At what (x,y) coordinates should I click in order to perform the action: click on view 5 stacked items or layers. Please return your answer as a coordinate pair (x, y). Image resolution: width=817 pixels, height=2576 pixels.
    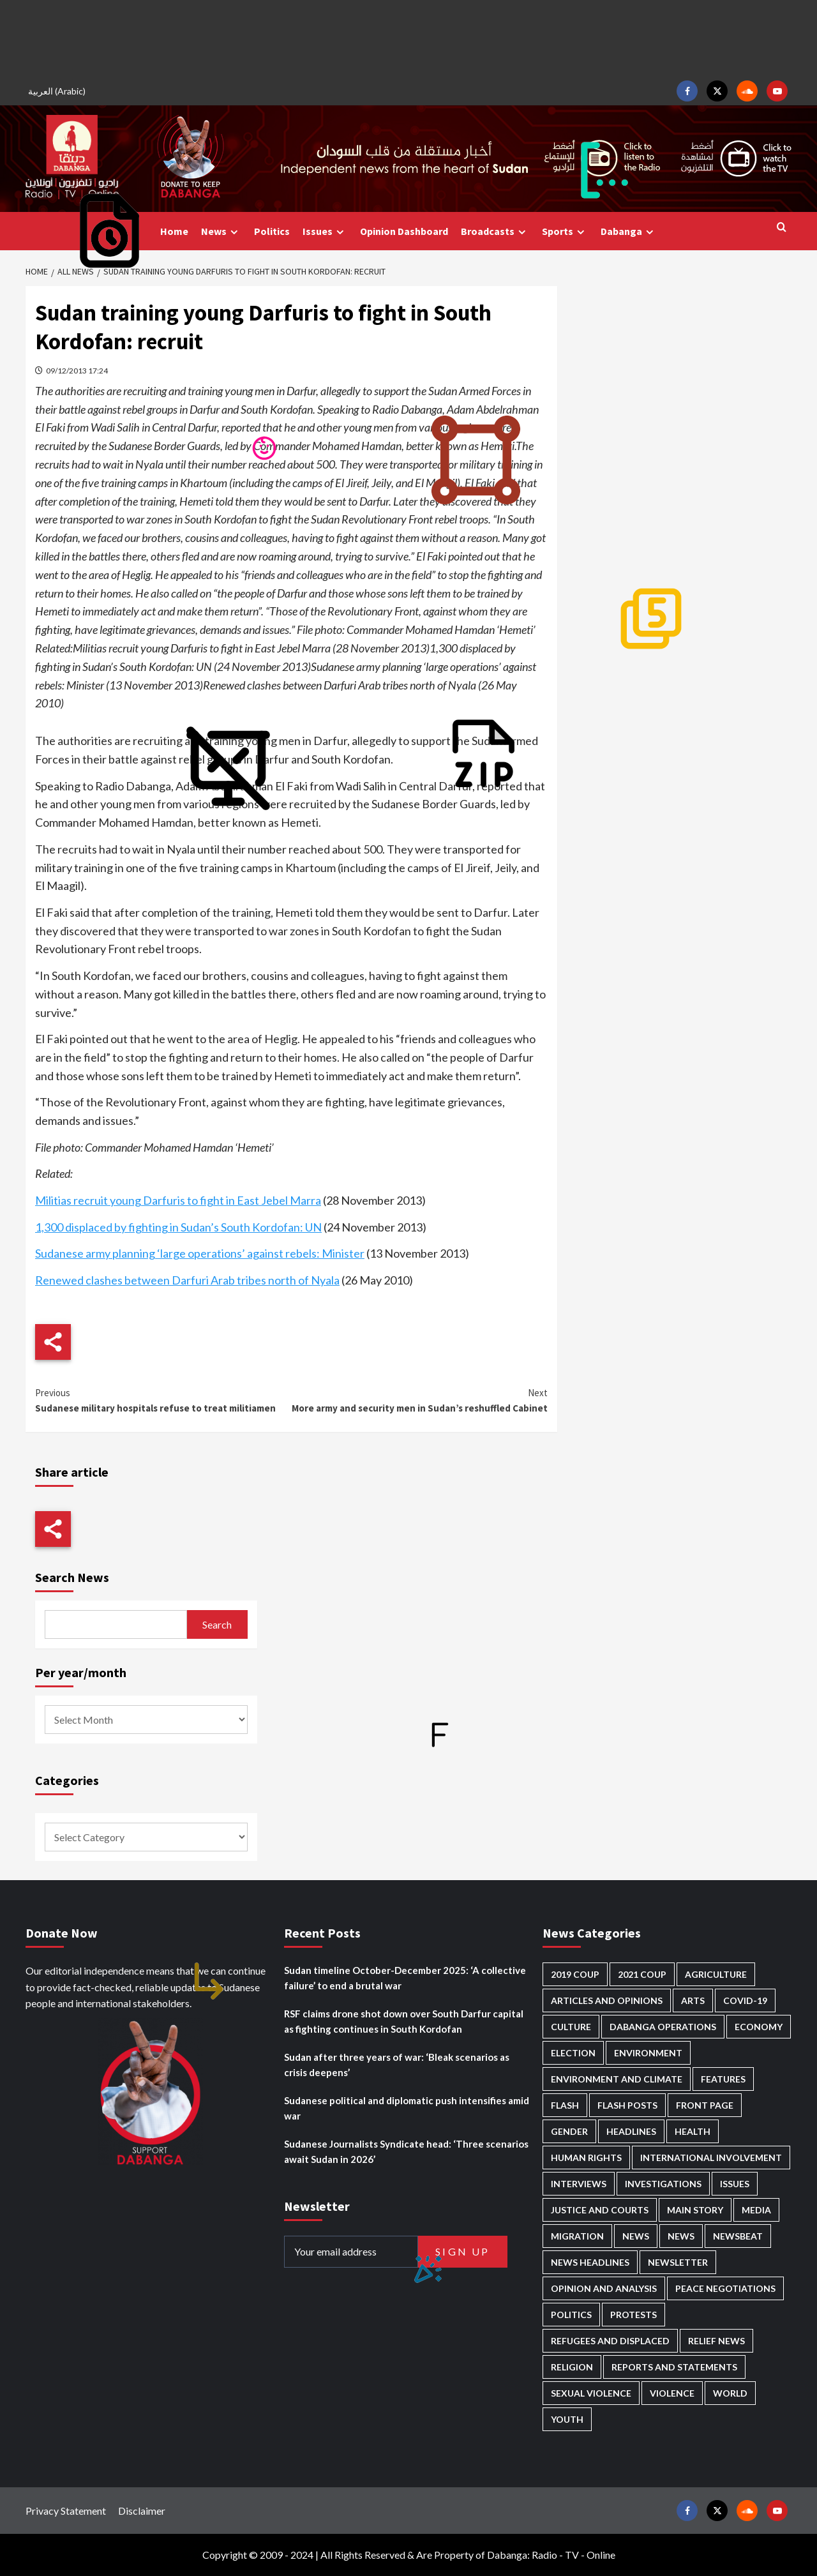
    Looking at the image, I should click on (651, 619).